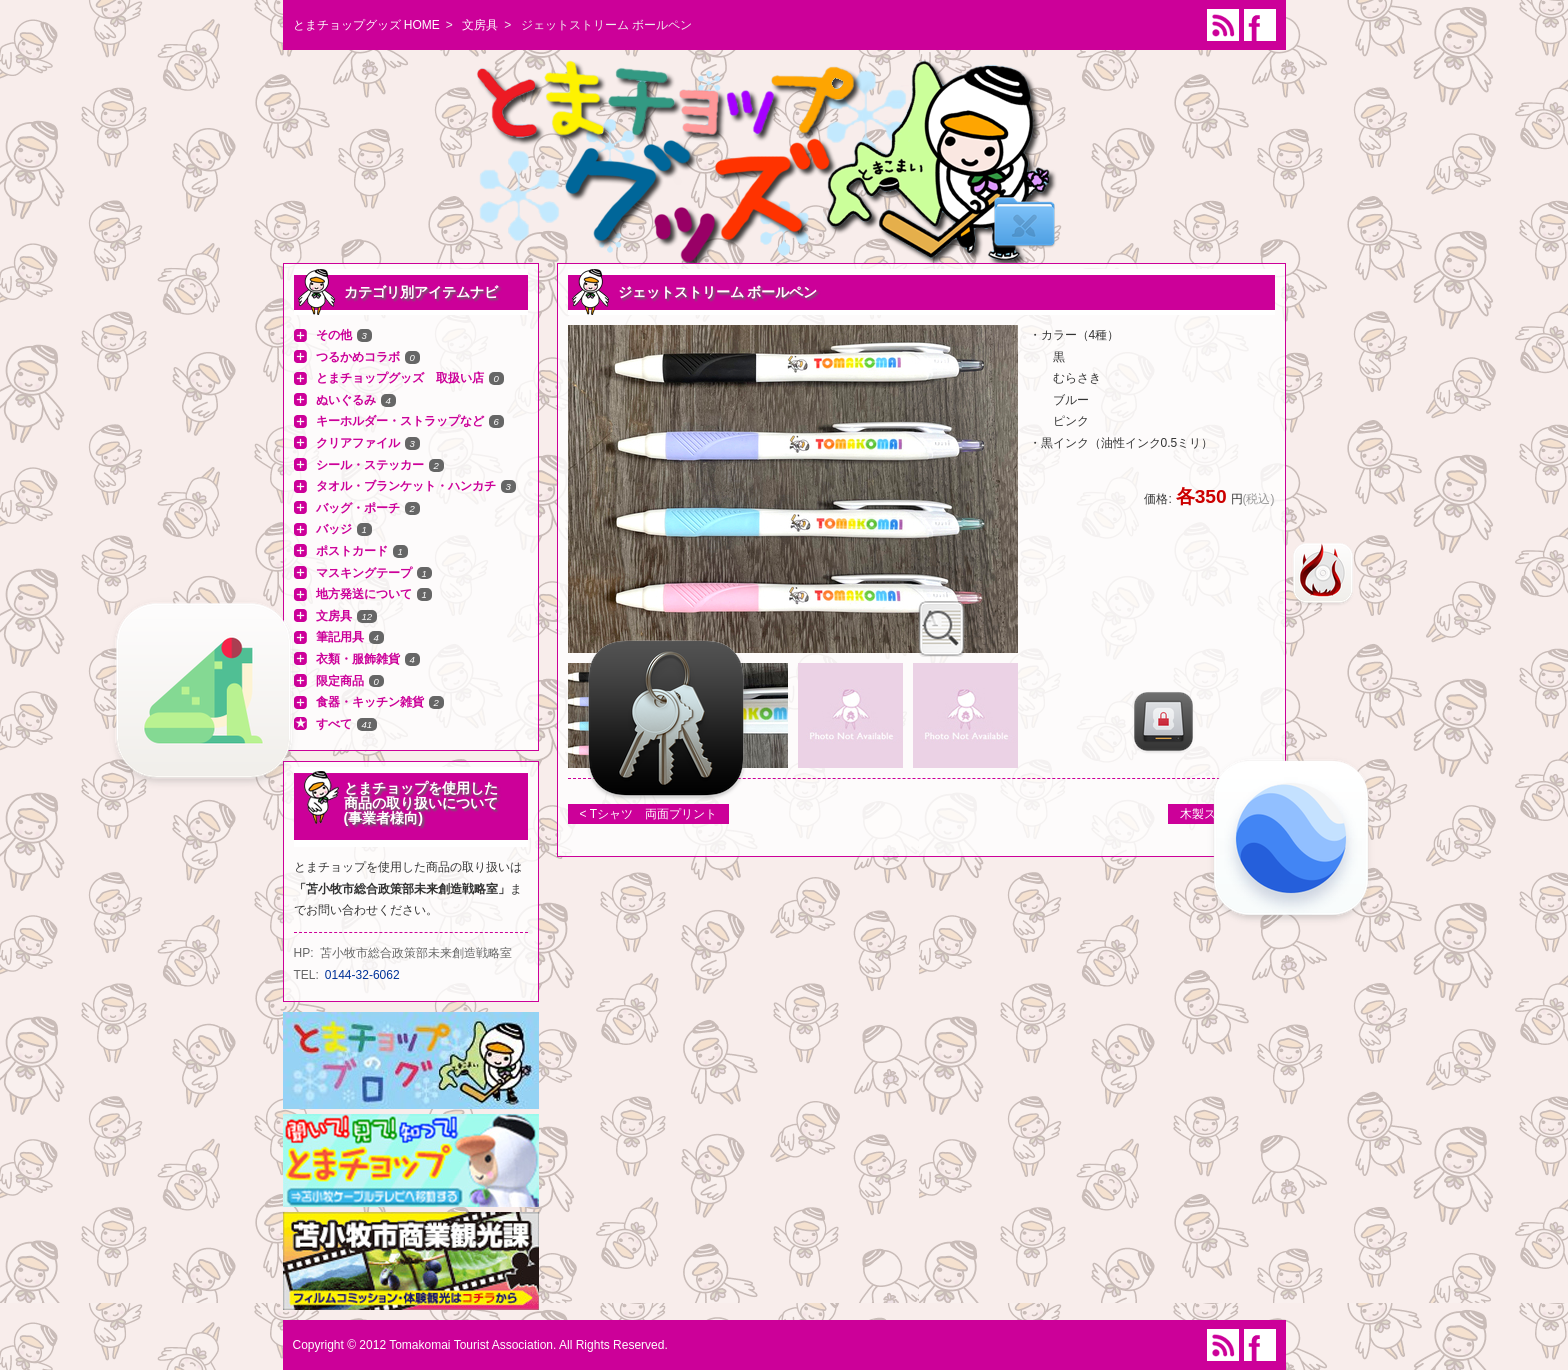  I want to click on open document viewer application, so click(941, 628).